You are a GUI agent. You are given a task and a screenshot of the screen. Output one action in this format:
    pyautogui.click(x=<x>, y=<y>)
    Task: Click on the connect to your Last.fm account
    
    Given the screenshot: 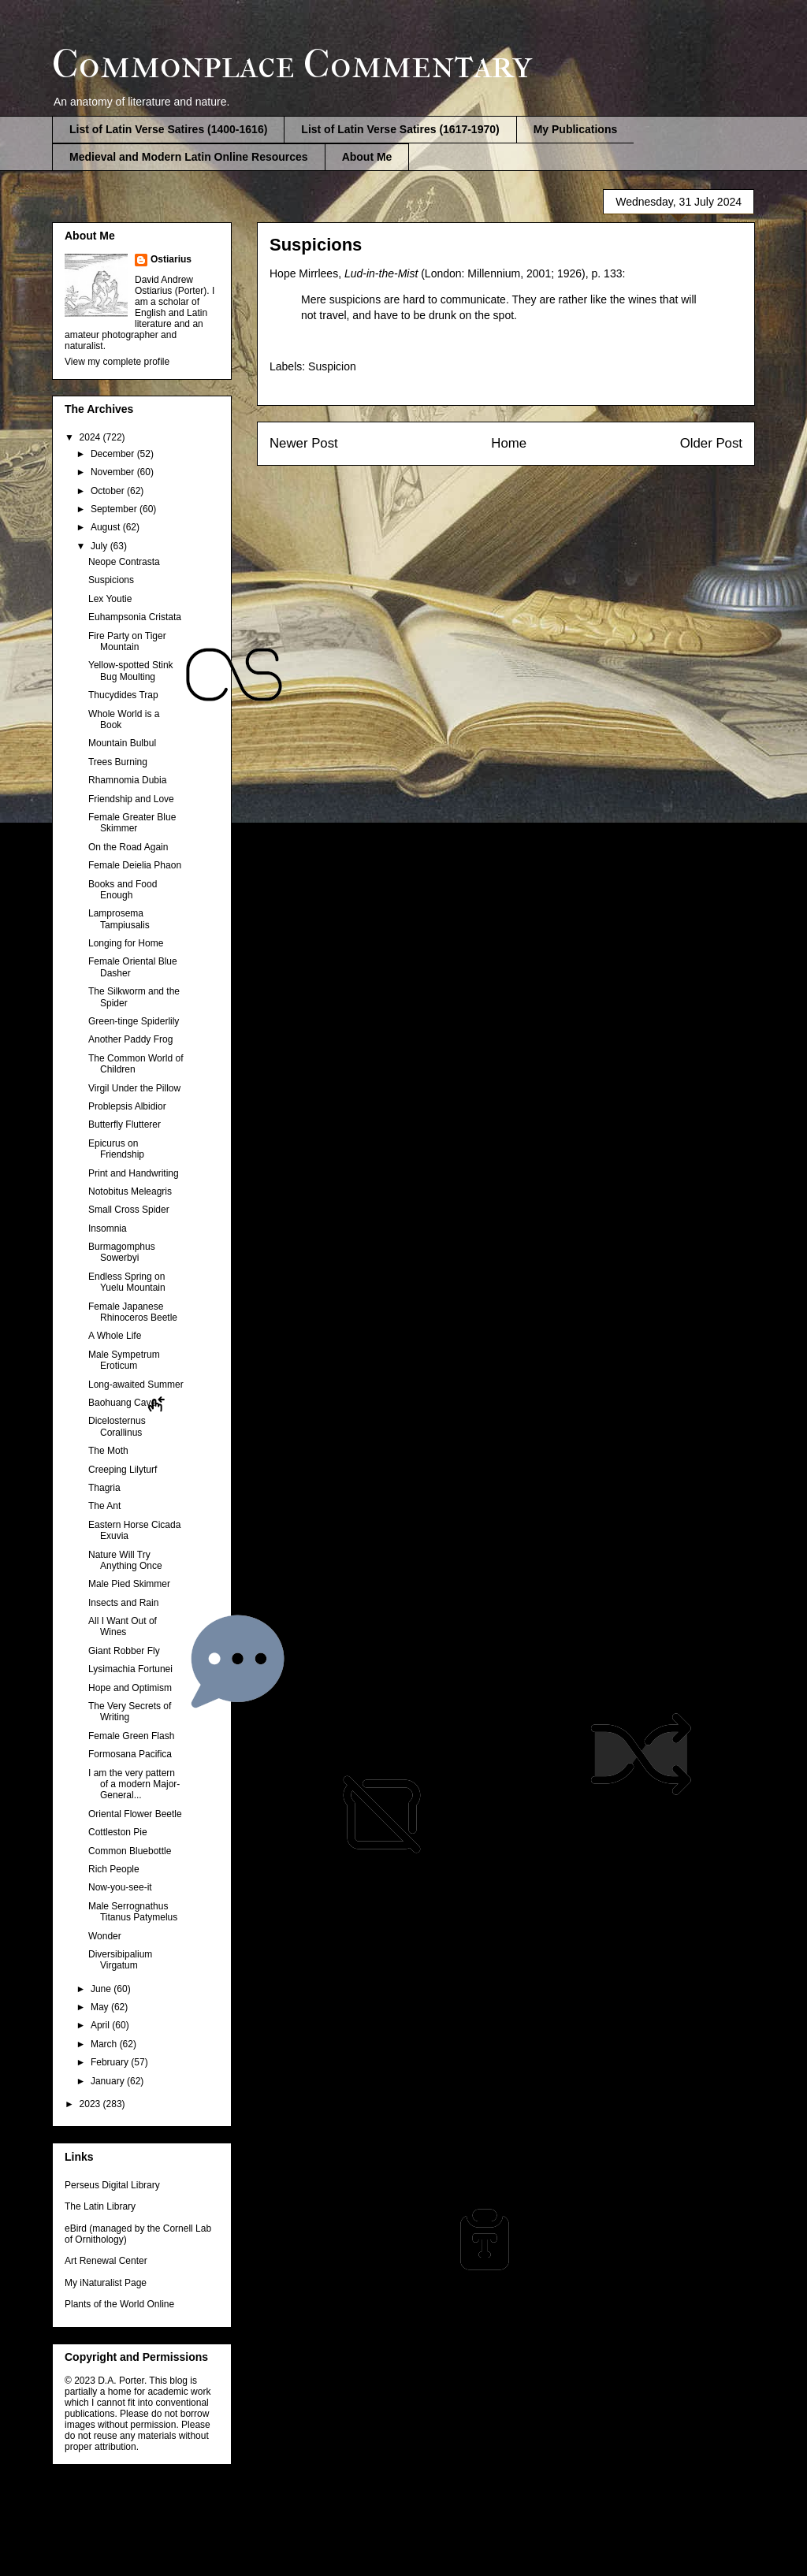 What is the action you would take?
    pyautogui.click(x=234, y=673)
    